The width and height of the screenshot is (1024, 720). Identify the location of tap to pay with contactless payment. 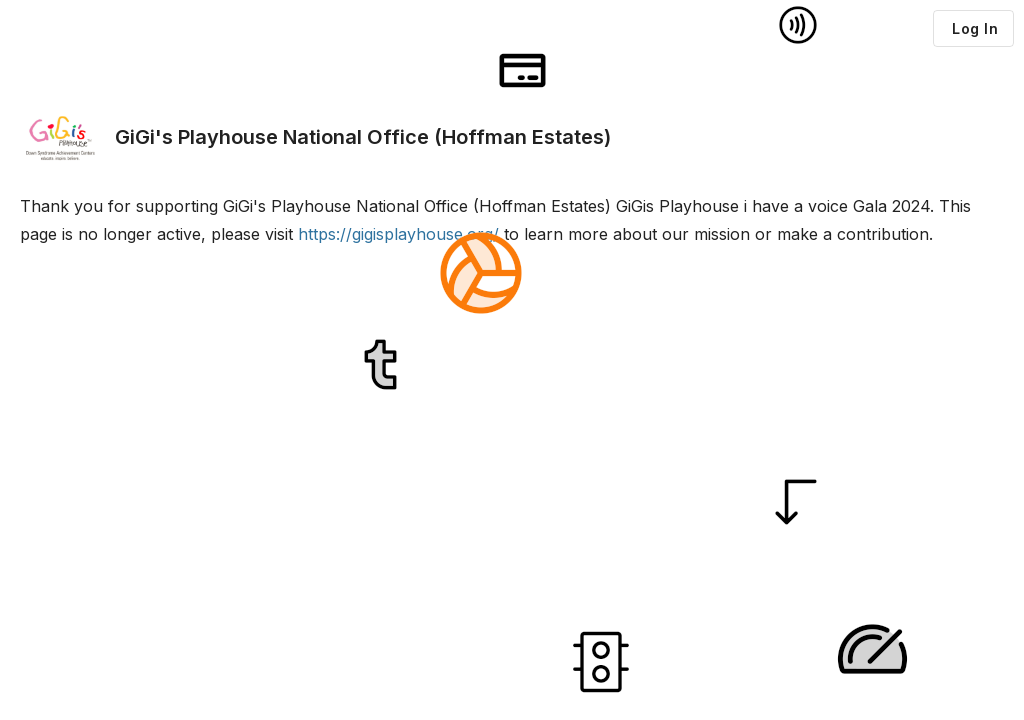
(798, 25).